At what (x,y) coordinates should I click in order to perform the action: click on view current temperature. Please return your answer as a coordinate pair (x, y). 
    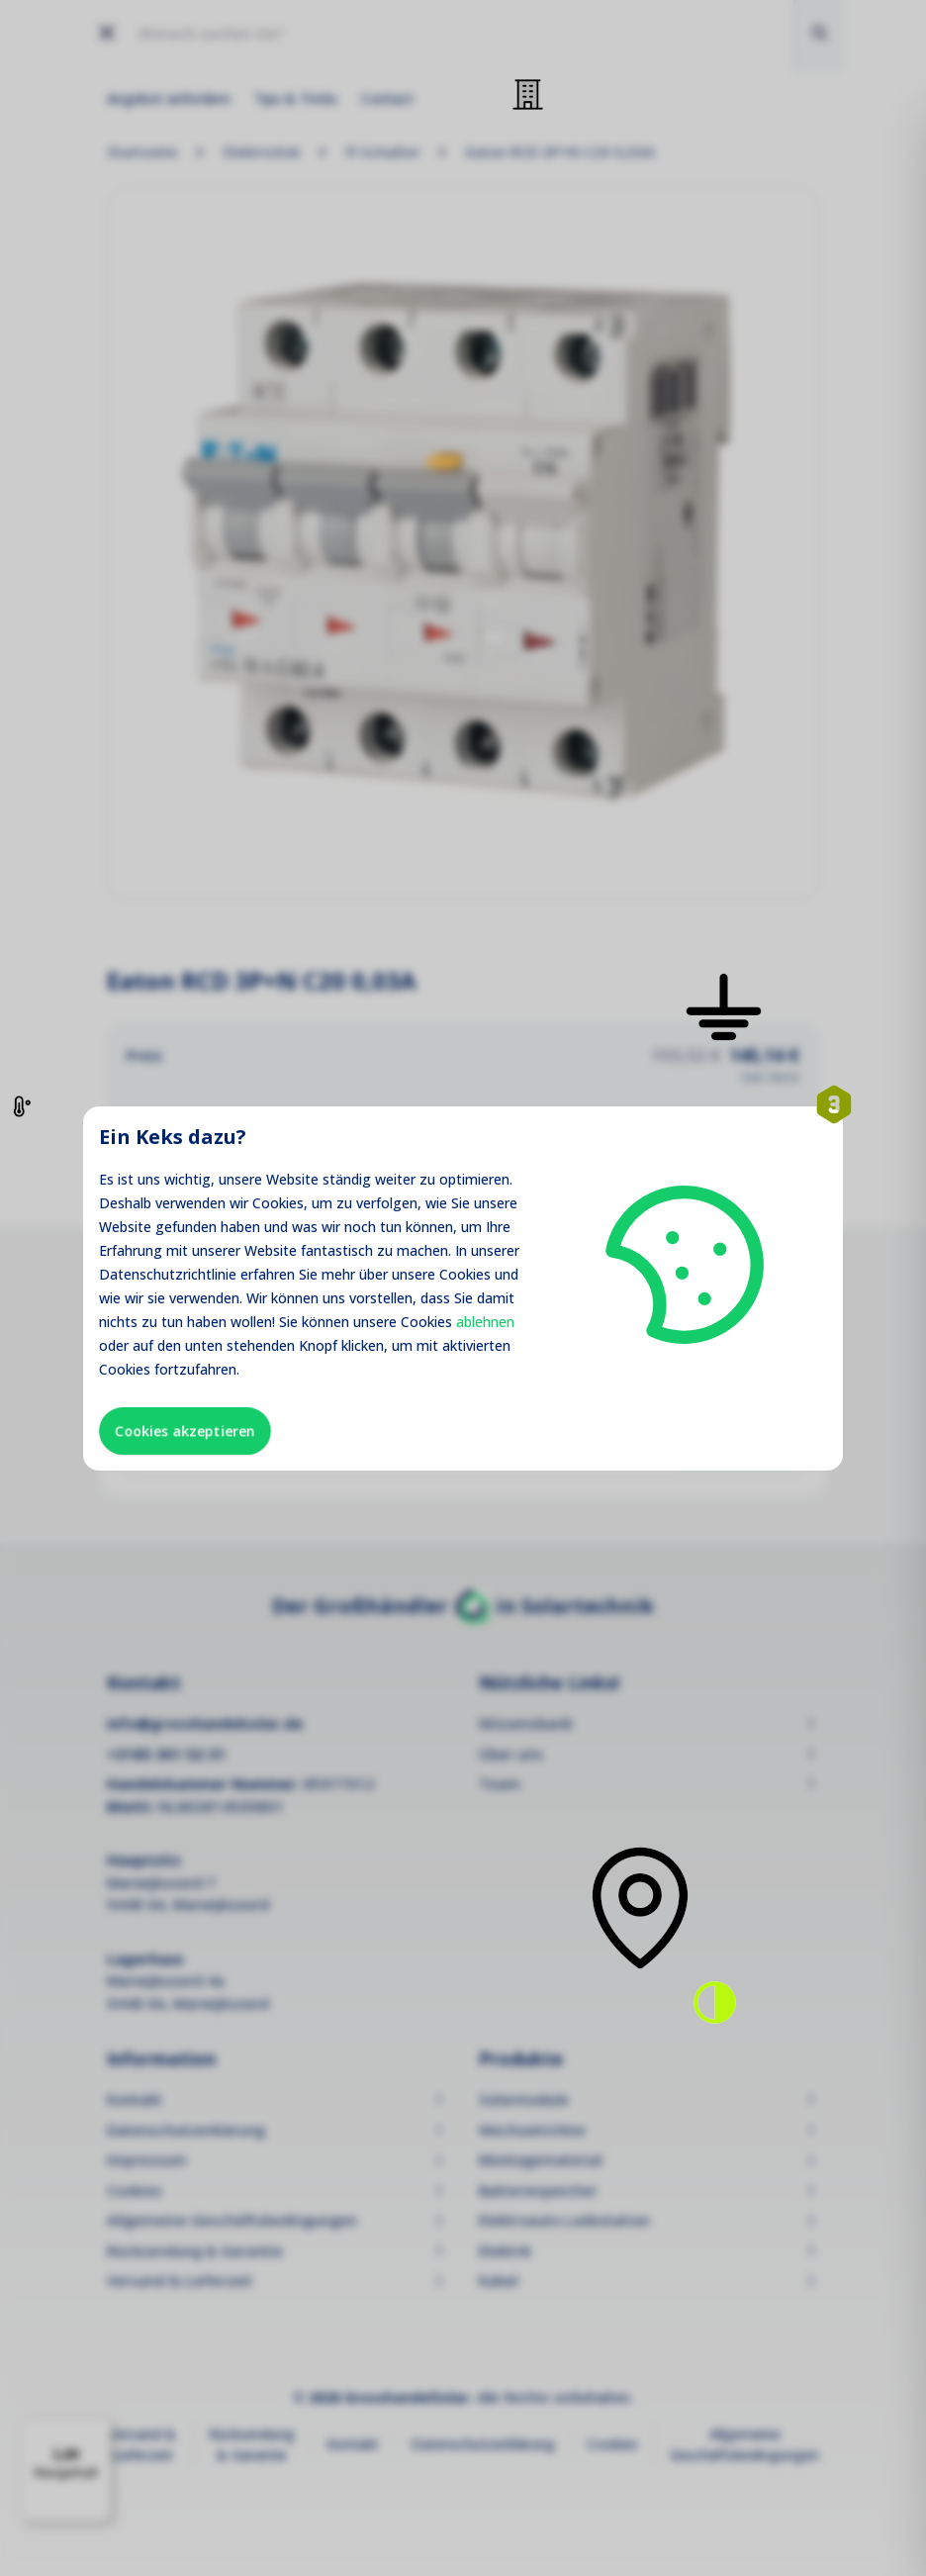
    Looking at the image, I should click on (21, 1106).